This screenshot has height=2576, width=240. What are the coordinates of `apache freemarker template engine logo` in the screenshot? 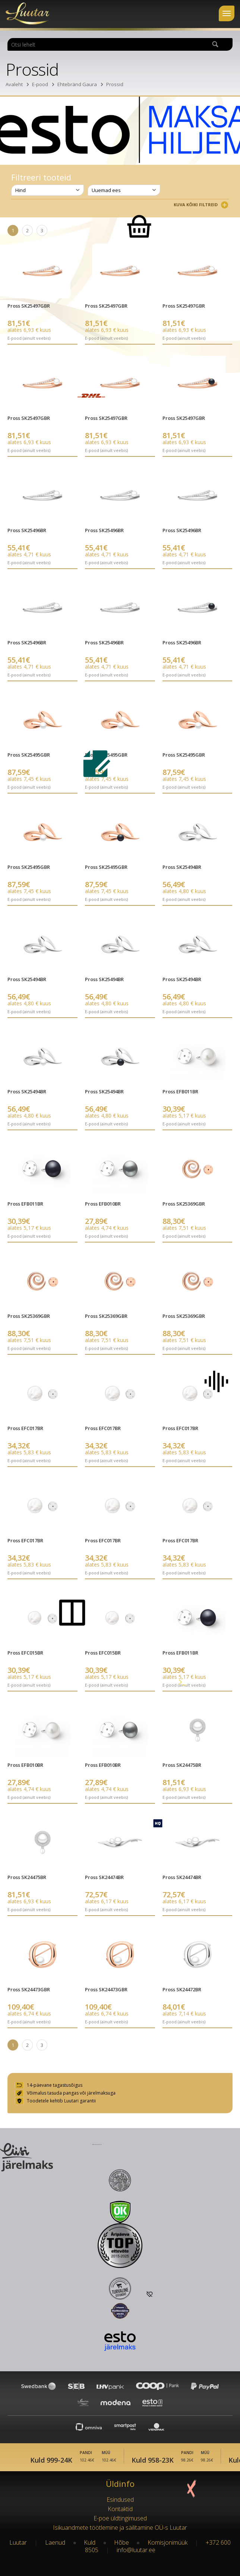 It's located at (97, 2145).